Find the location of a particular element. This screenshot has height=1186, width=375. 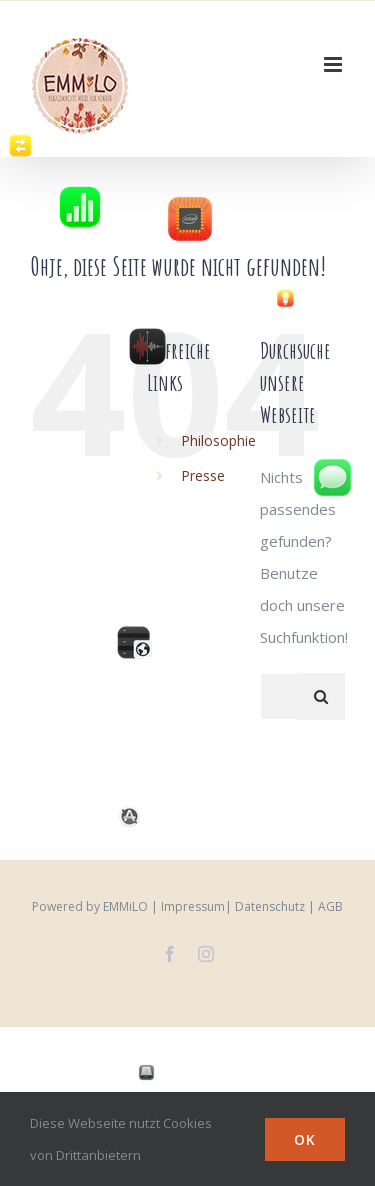

launch intel system monitoring or diagnostics app is located at coordinates (190, 219).